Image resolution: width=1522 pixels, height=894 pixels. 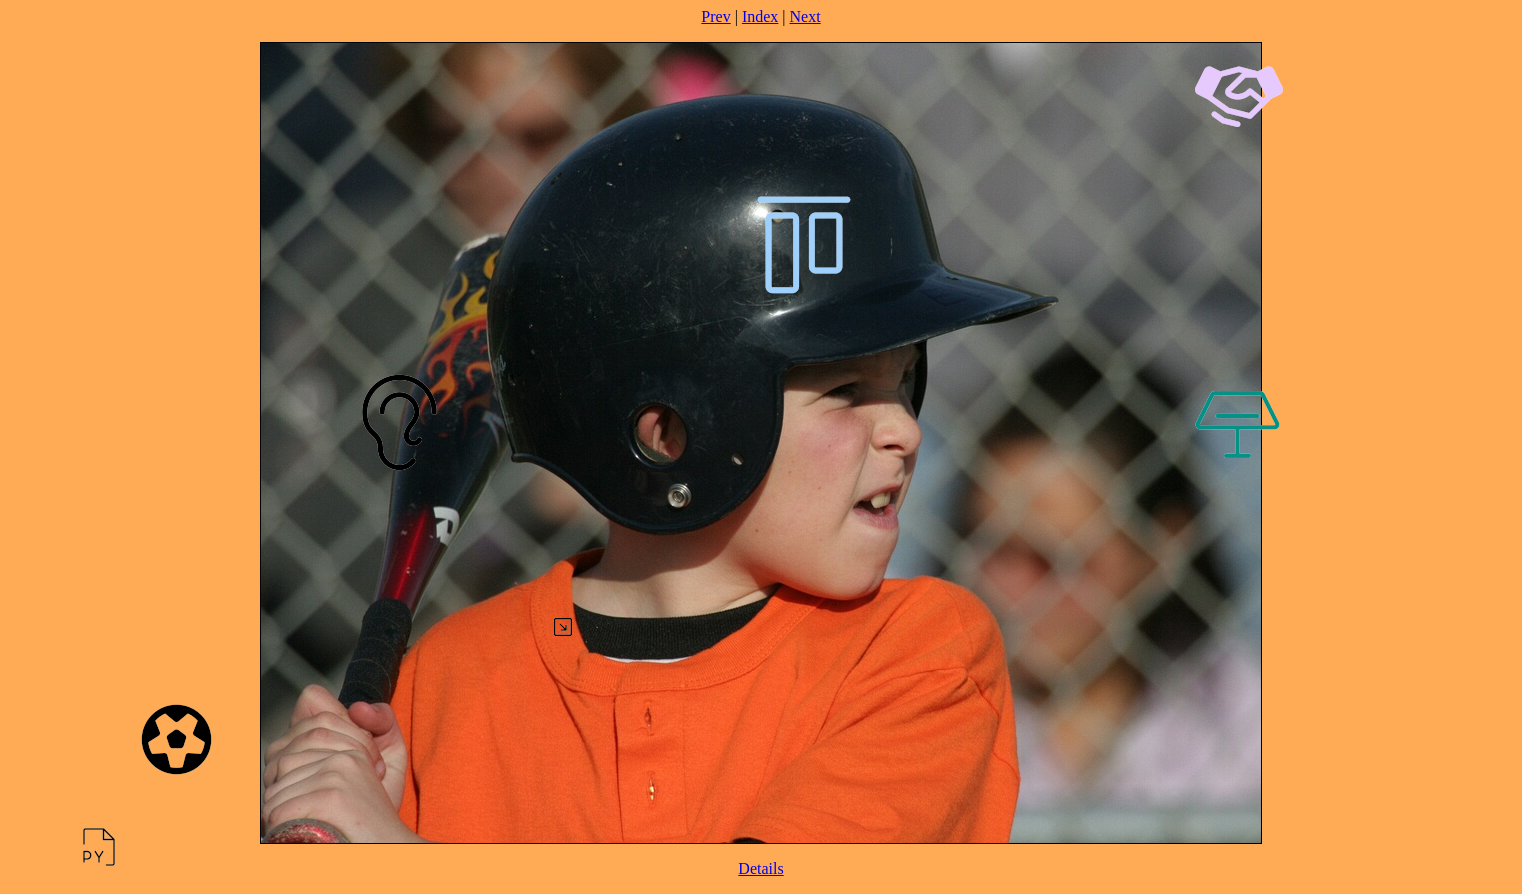 I want to click on access audio or hearing settings, so click(x=399, y=422).